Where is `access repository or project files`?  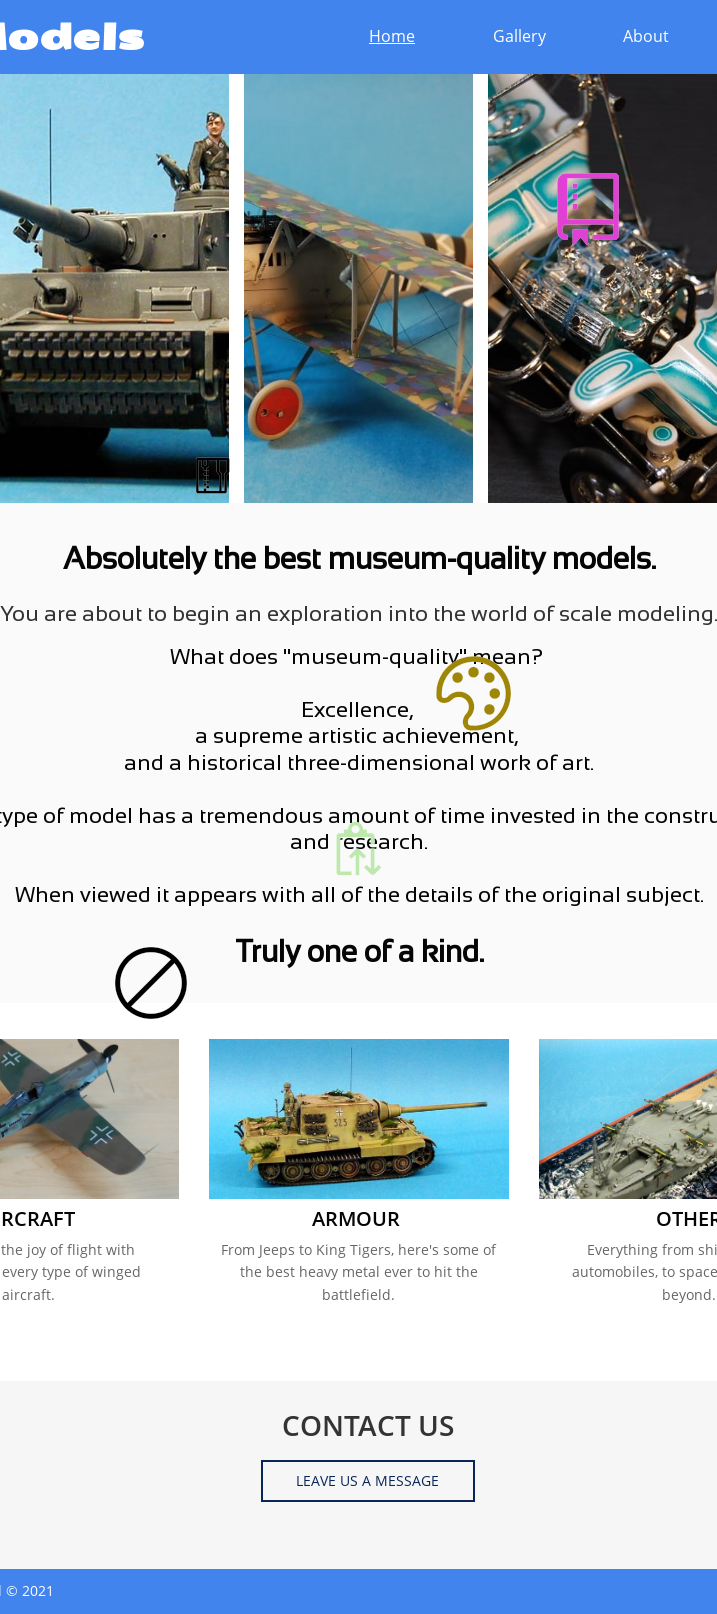 access repository or project files is located at coordinates (588, 204).